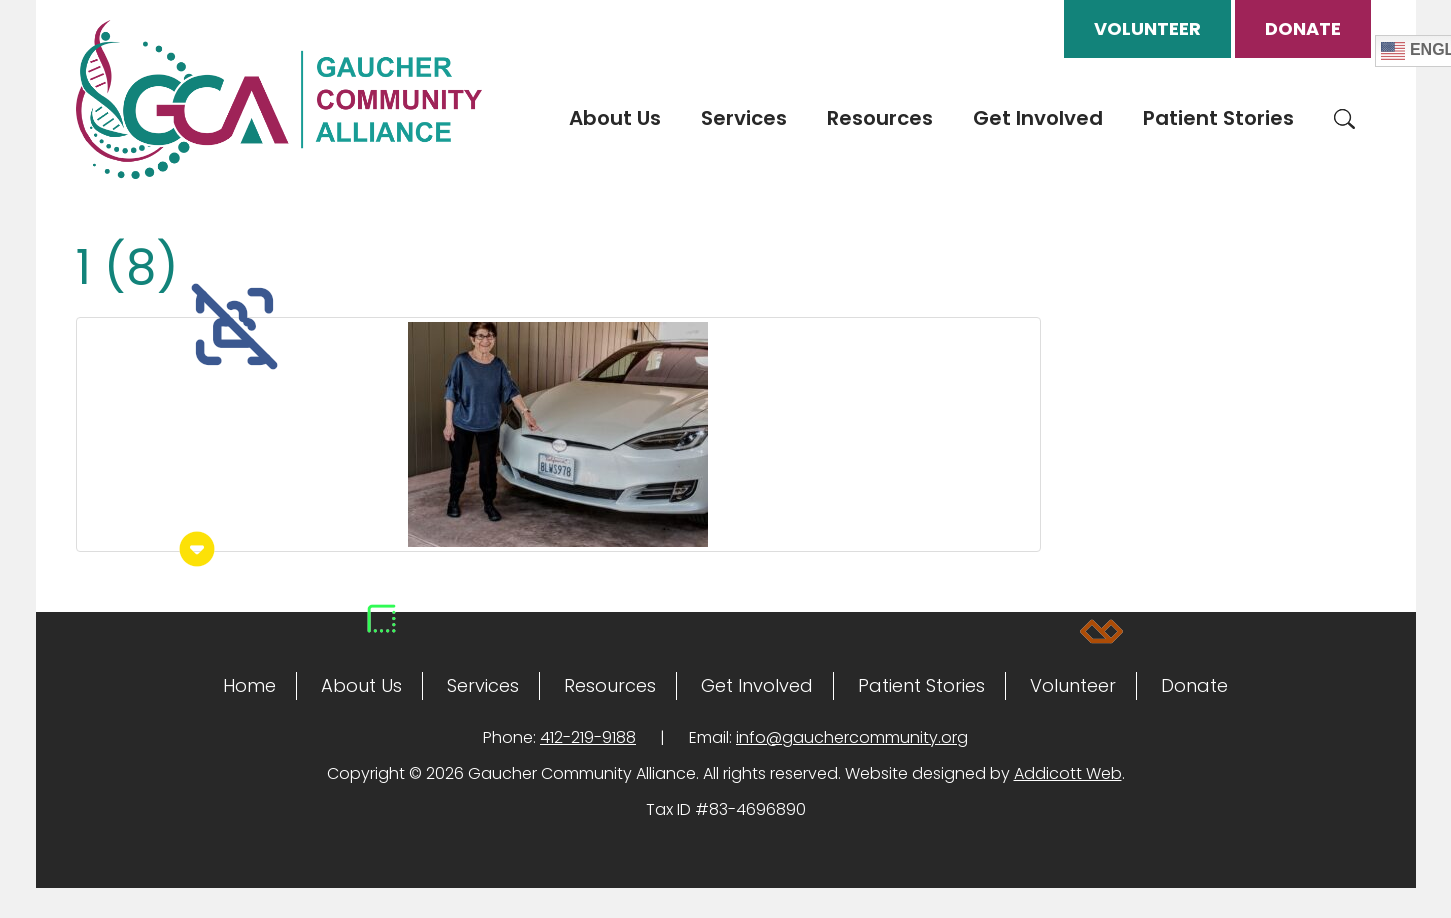  Describe the element at coordinates (381, 618) in the screenshot. I see `change border style for selected element` at that location.